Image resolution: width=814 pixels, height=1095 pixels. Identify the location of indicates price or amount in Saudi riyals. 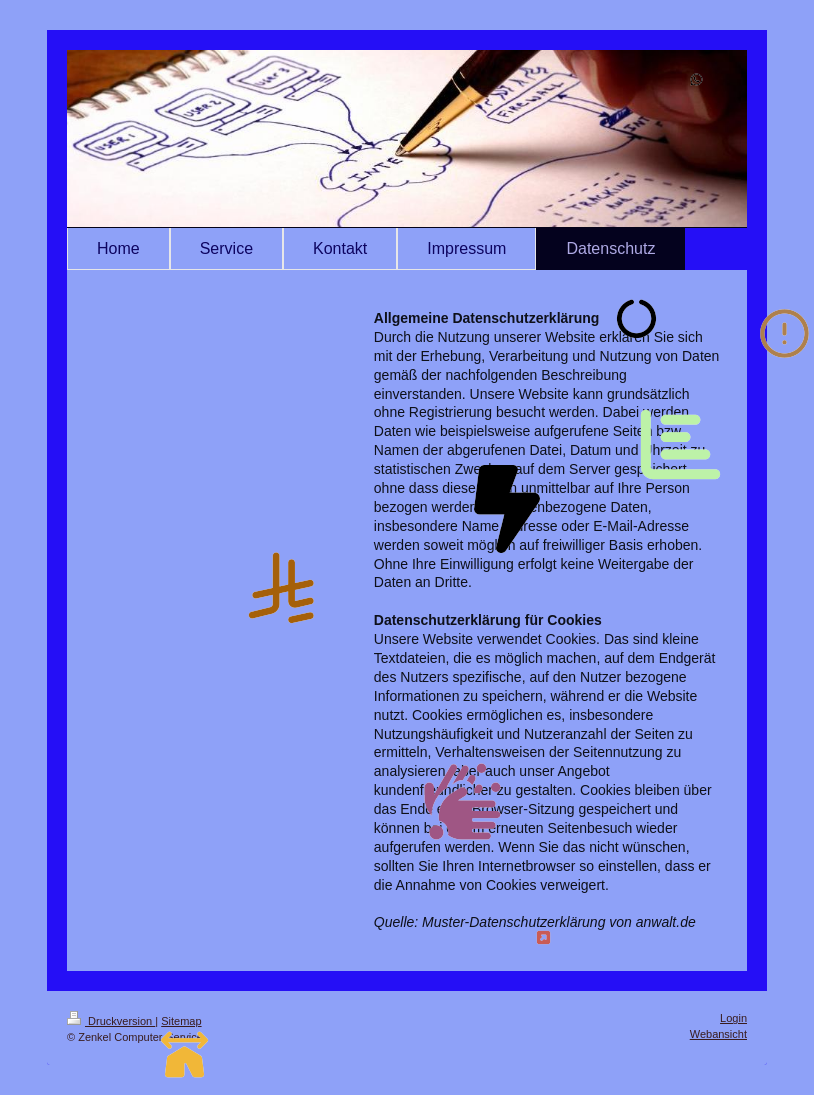
(283, 590).